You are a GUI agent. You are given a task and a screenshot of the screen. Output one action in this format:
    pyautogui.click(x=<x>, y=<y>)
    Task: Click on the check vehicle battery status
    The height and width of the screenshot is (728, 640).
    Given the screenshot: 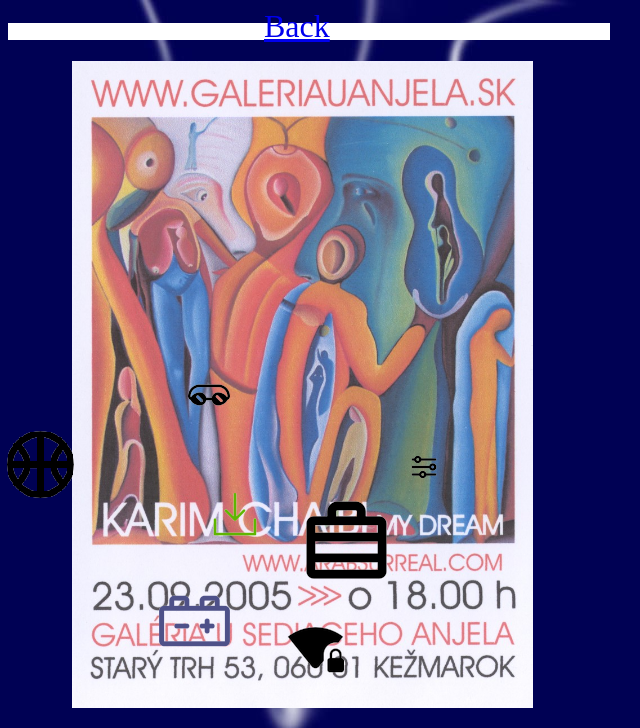 What is the action you would take?
    pyautogui.click(x=194, y=623)
    